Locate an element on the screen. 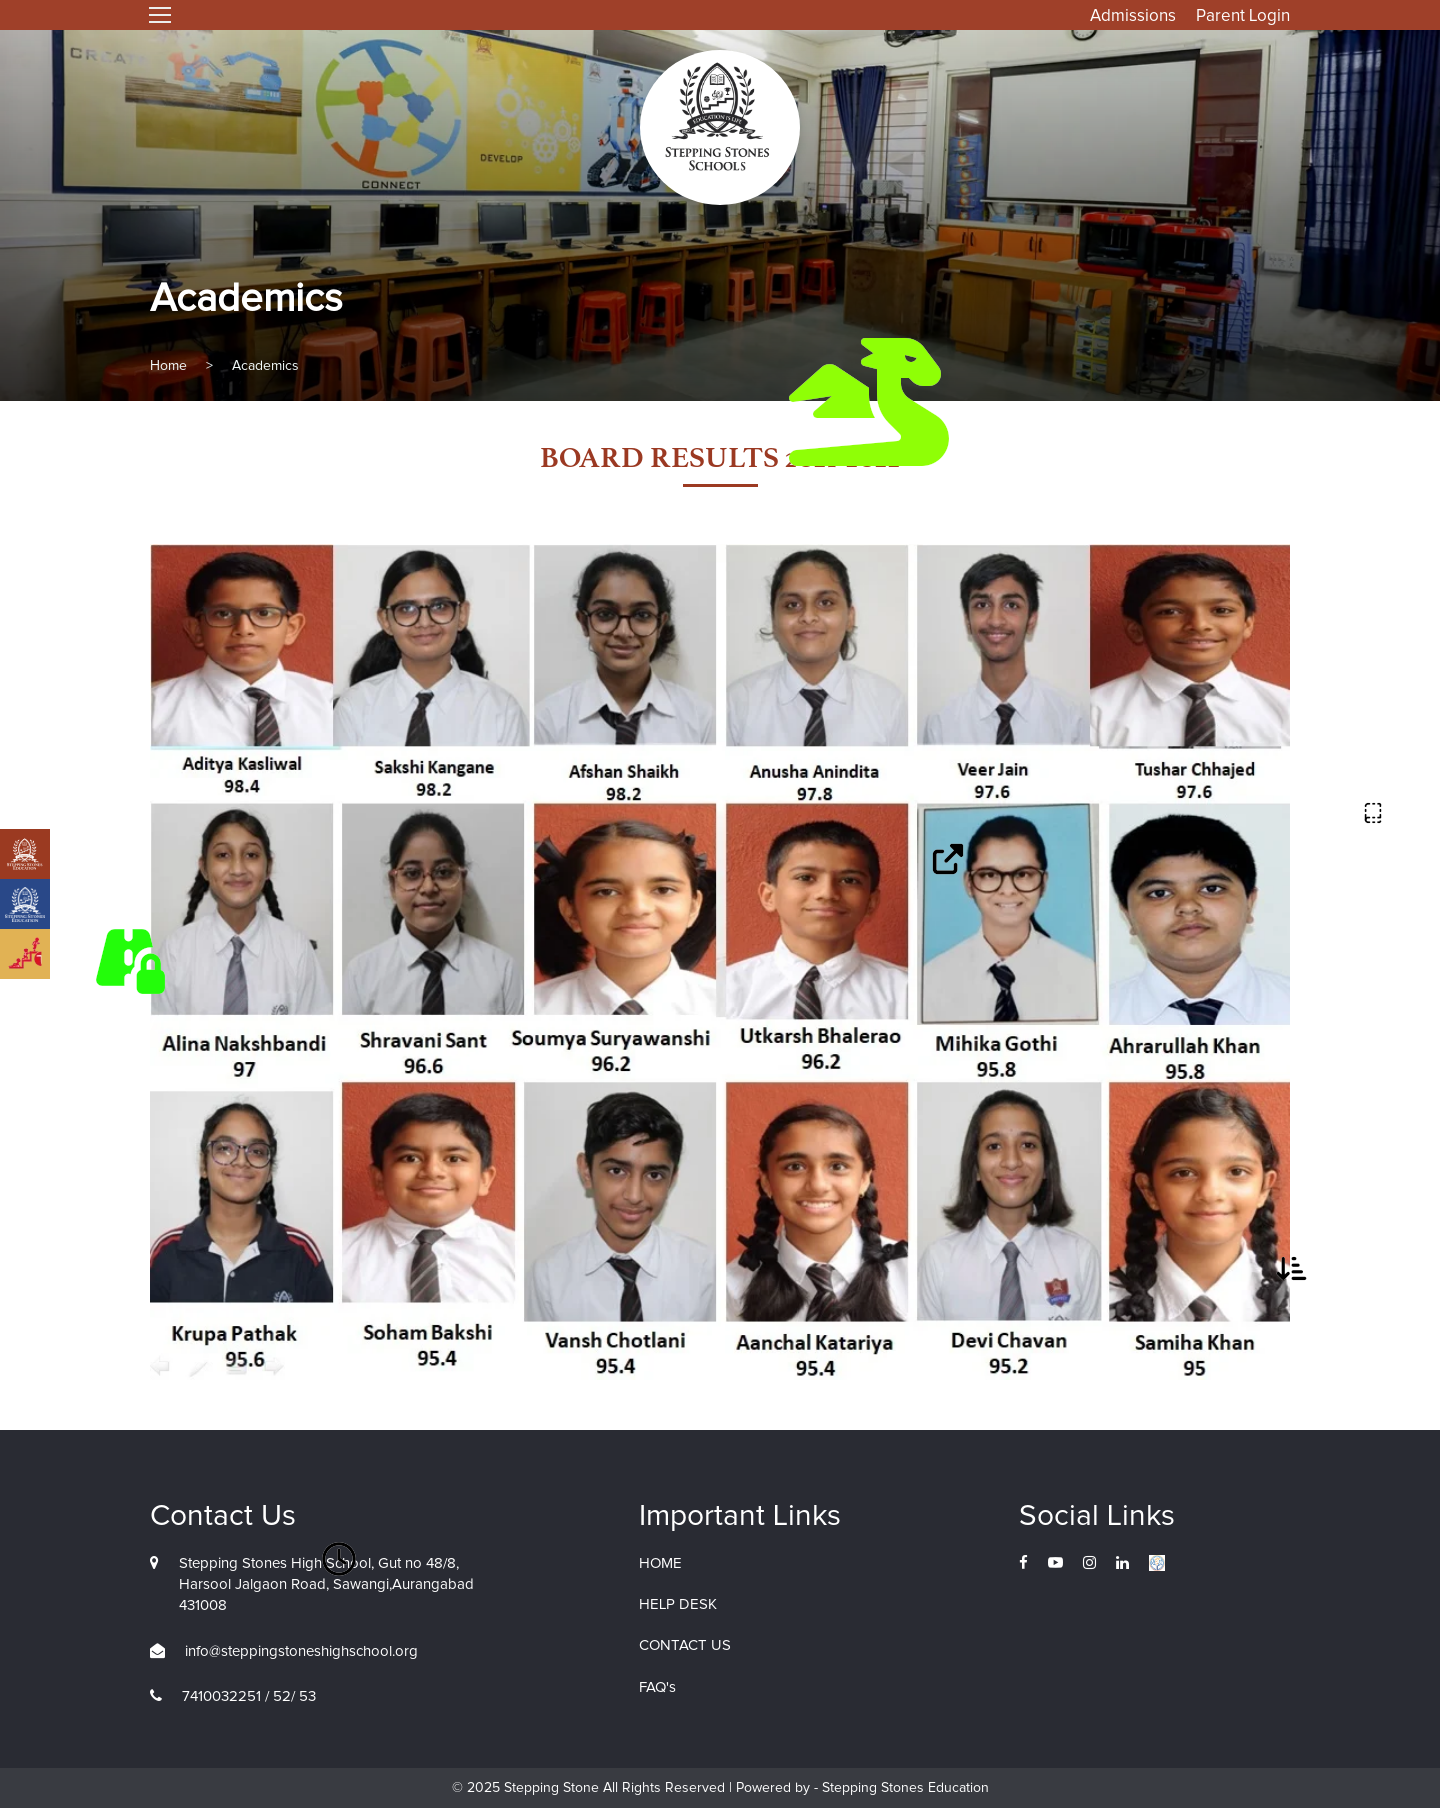 The image size is (1440, 1808). view time or check the clock is located at coordinates (339, 1559).